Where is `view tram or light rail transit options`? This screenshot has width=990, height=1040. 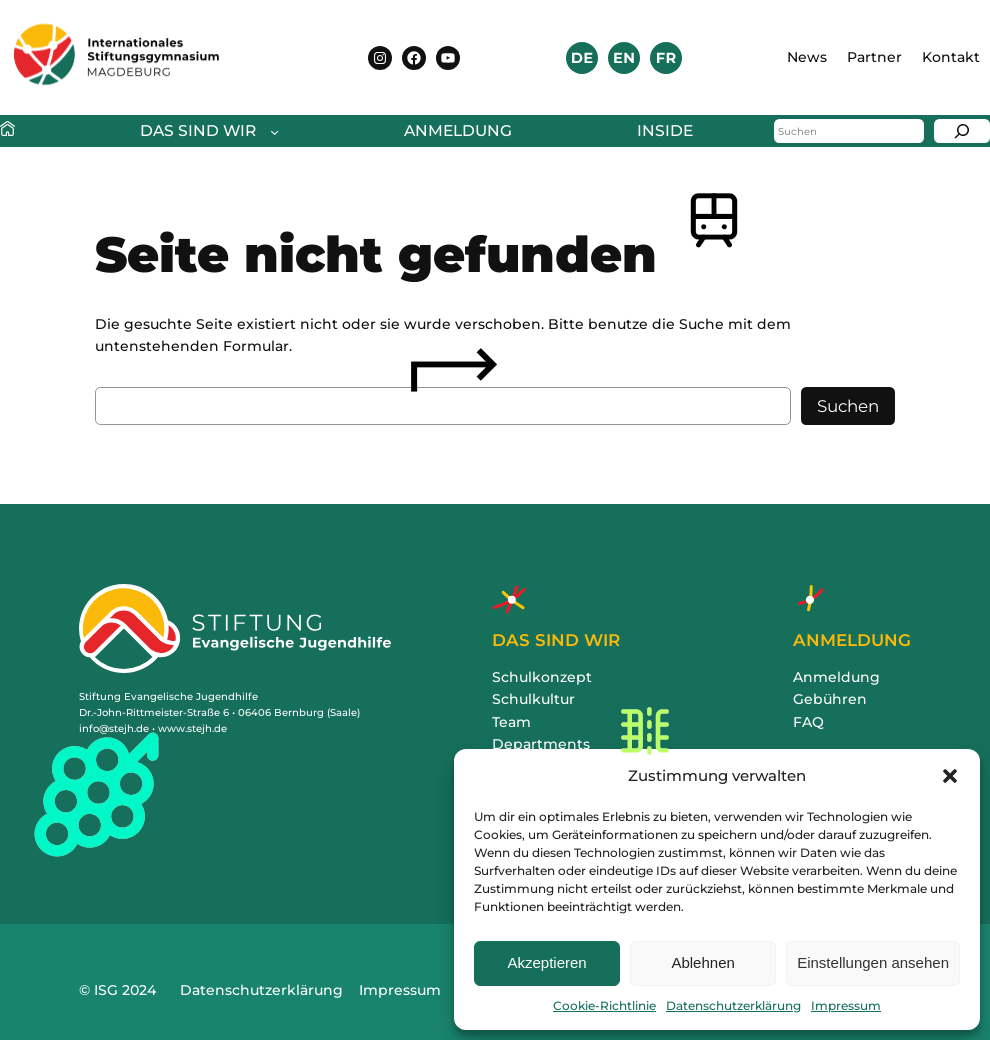
view tram or light rail transit options is located at coordinates (714, 219).